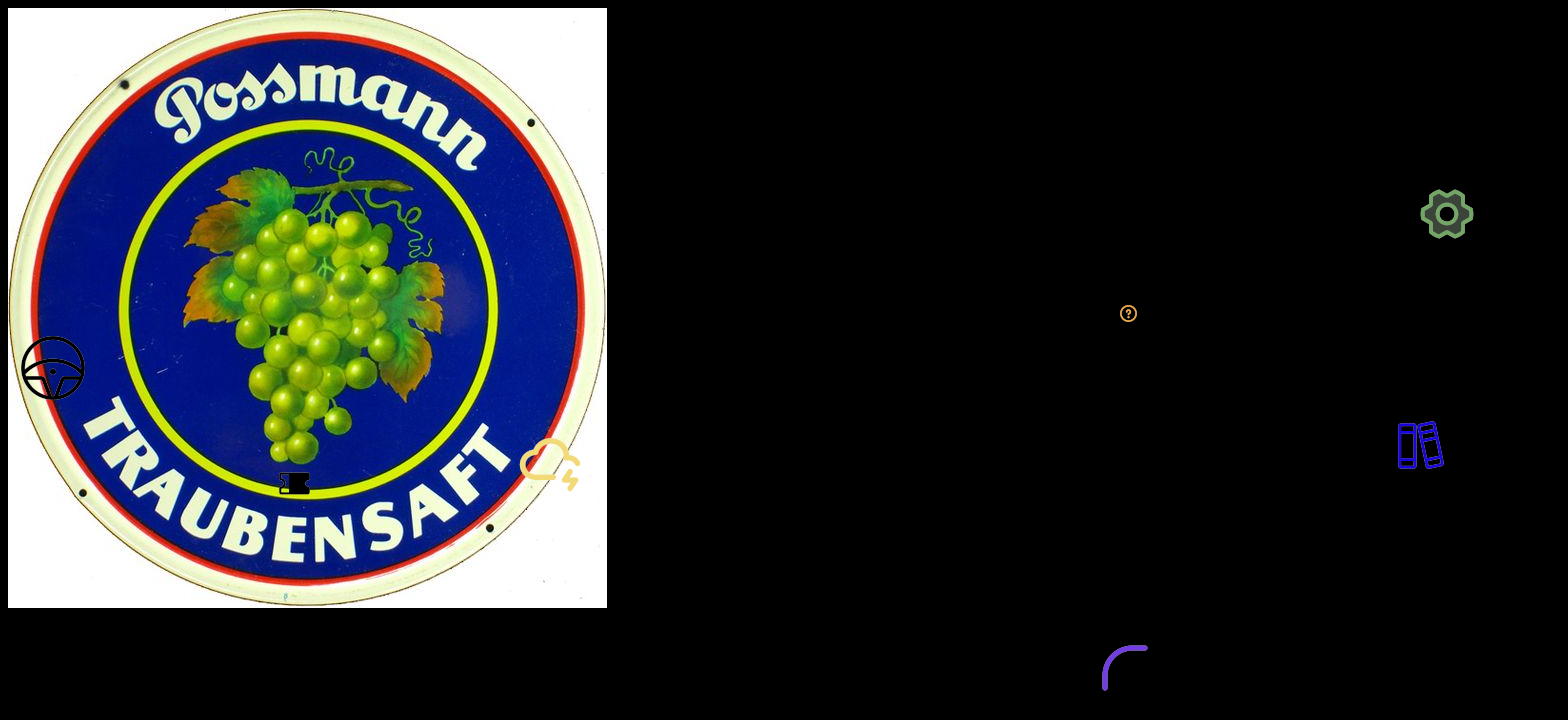  Describe the element at coordinates (1419, 446) in the screenshot. I see `access your library or bookshelf` at that location.